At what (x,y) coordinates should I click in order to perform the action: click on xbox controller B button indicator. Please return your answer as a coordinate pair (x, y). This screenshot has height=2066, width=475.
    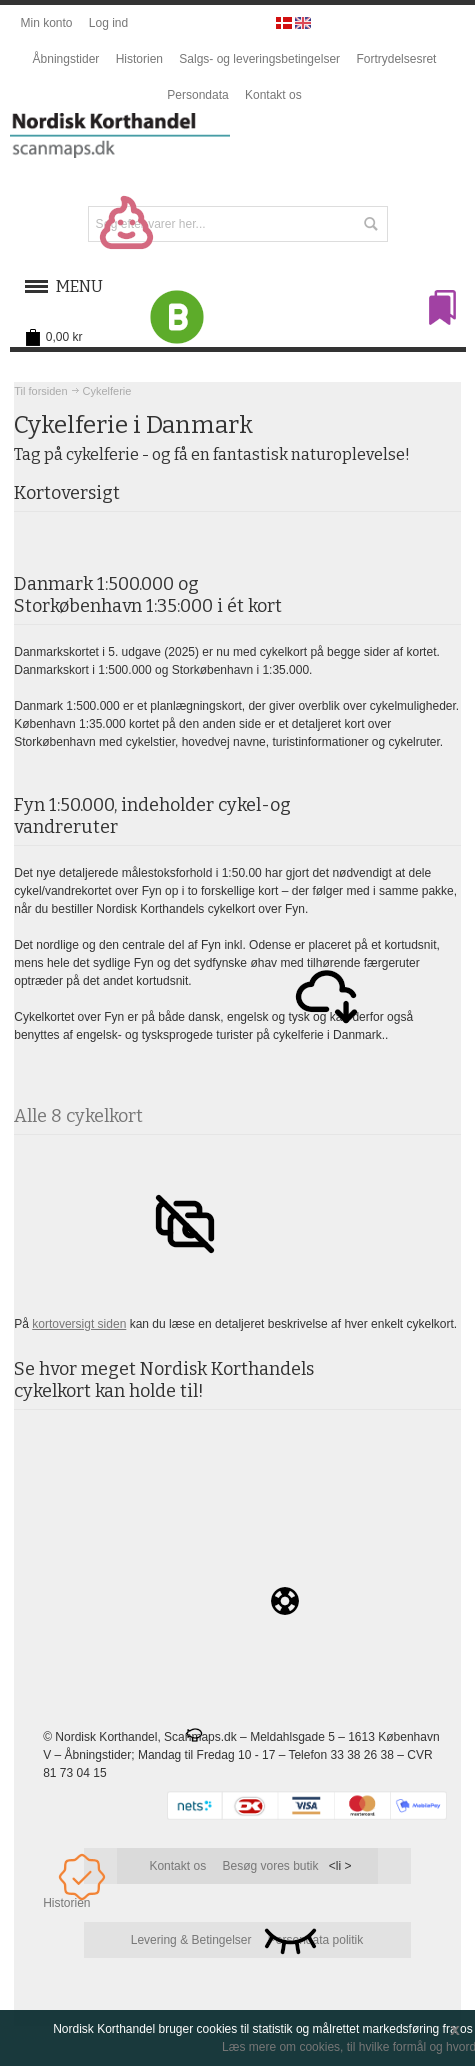
    Looking at the image, I should click on (177, 317).